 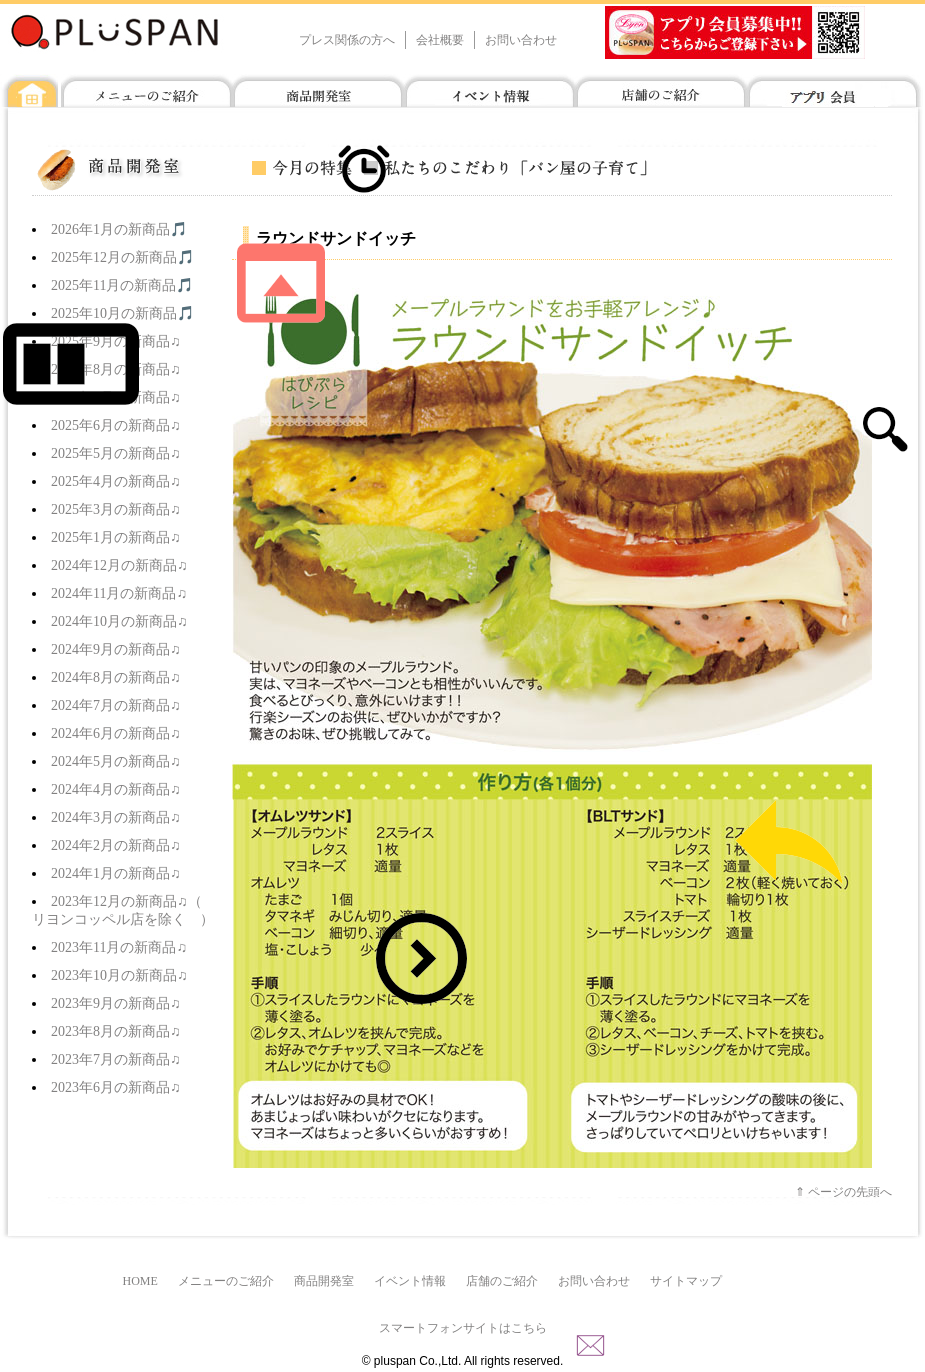 What do you see at coordinates (789, 840) in the screenshot?
I see `reply to a message` at bounding box center [789, 840].